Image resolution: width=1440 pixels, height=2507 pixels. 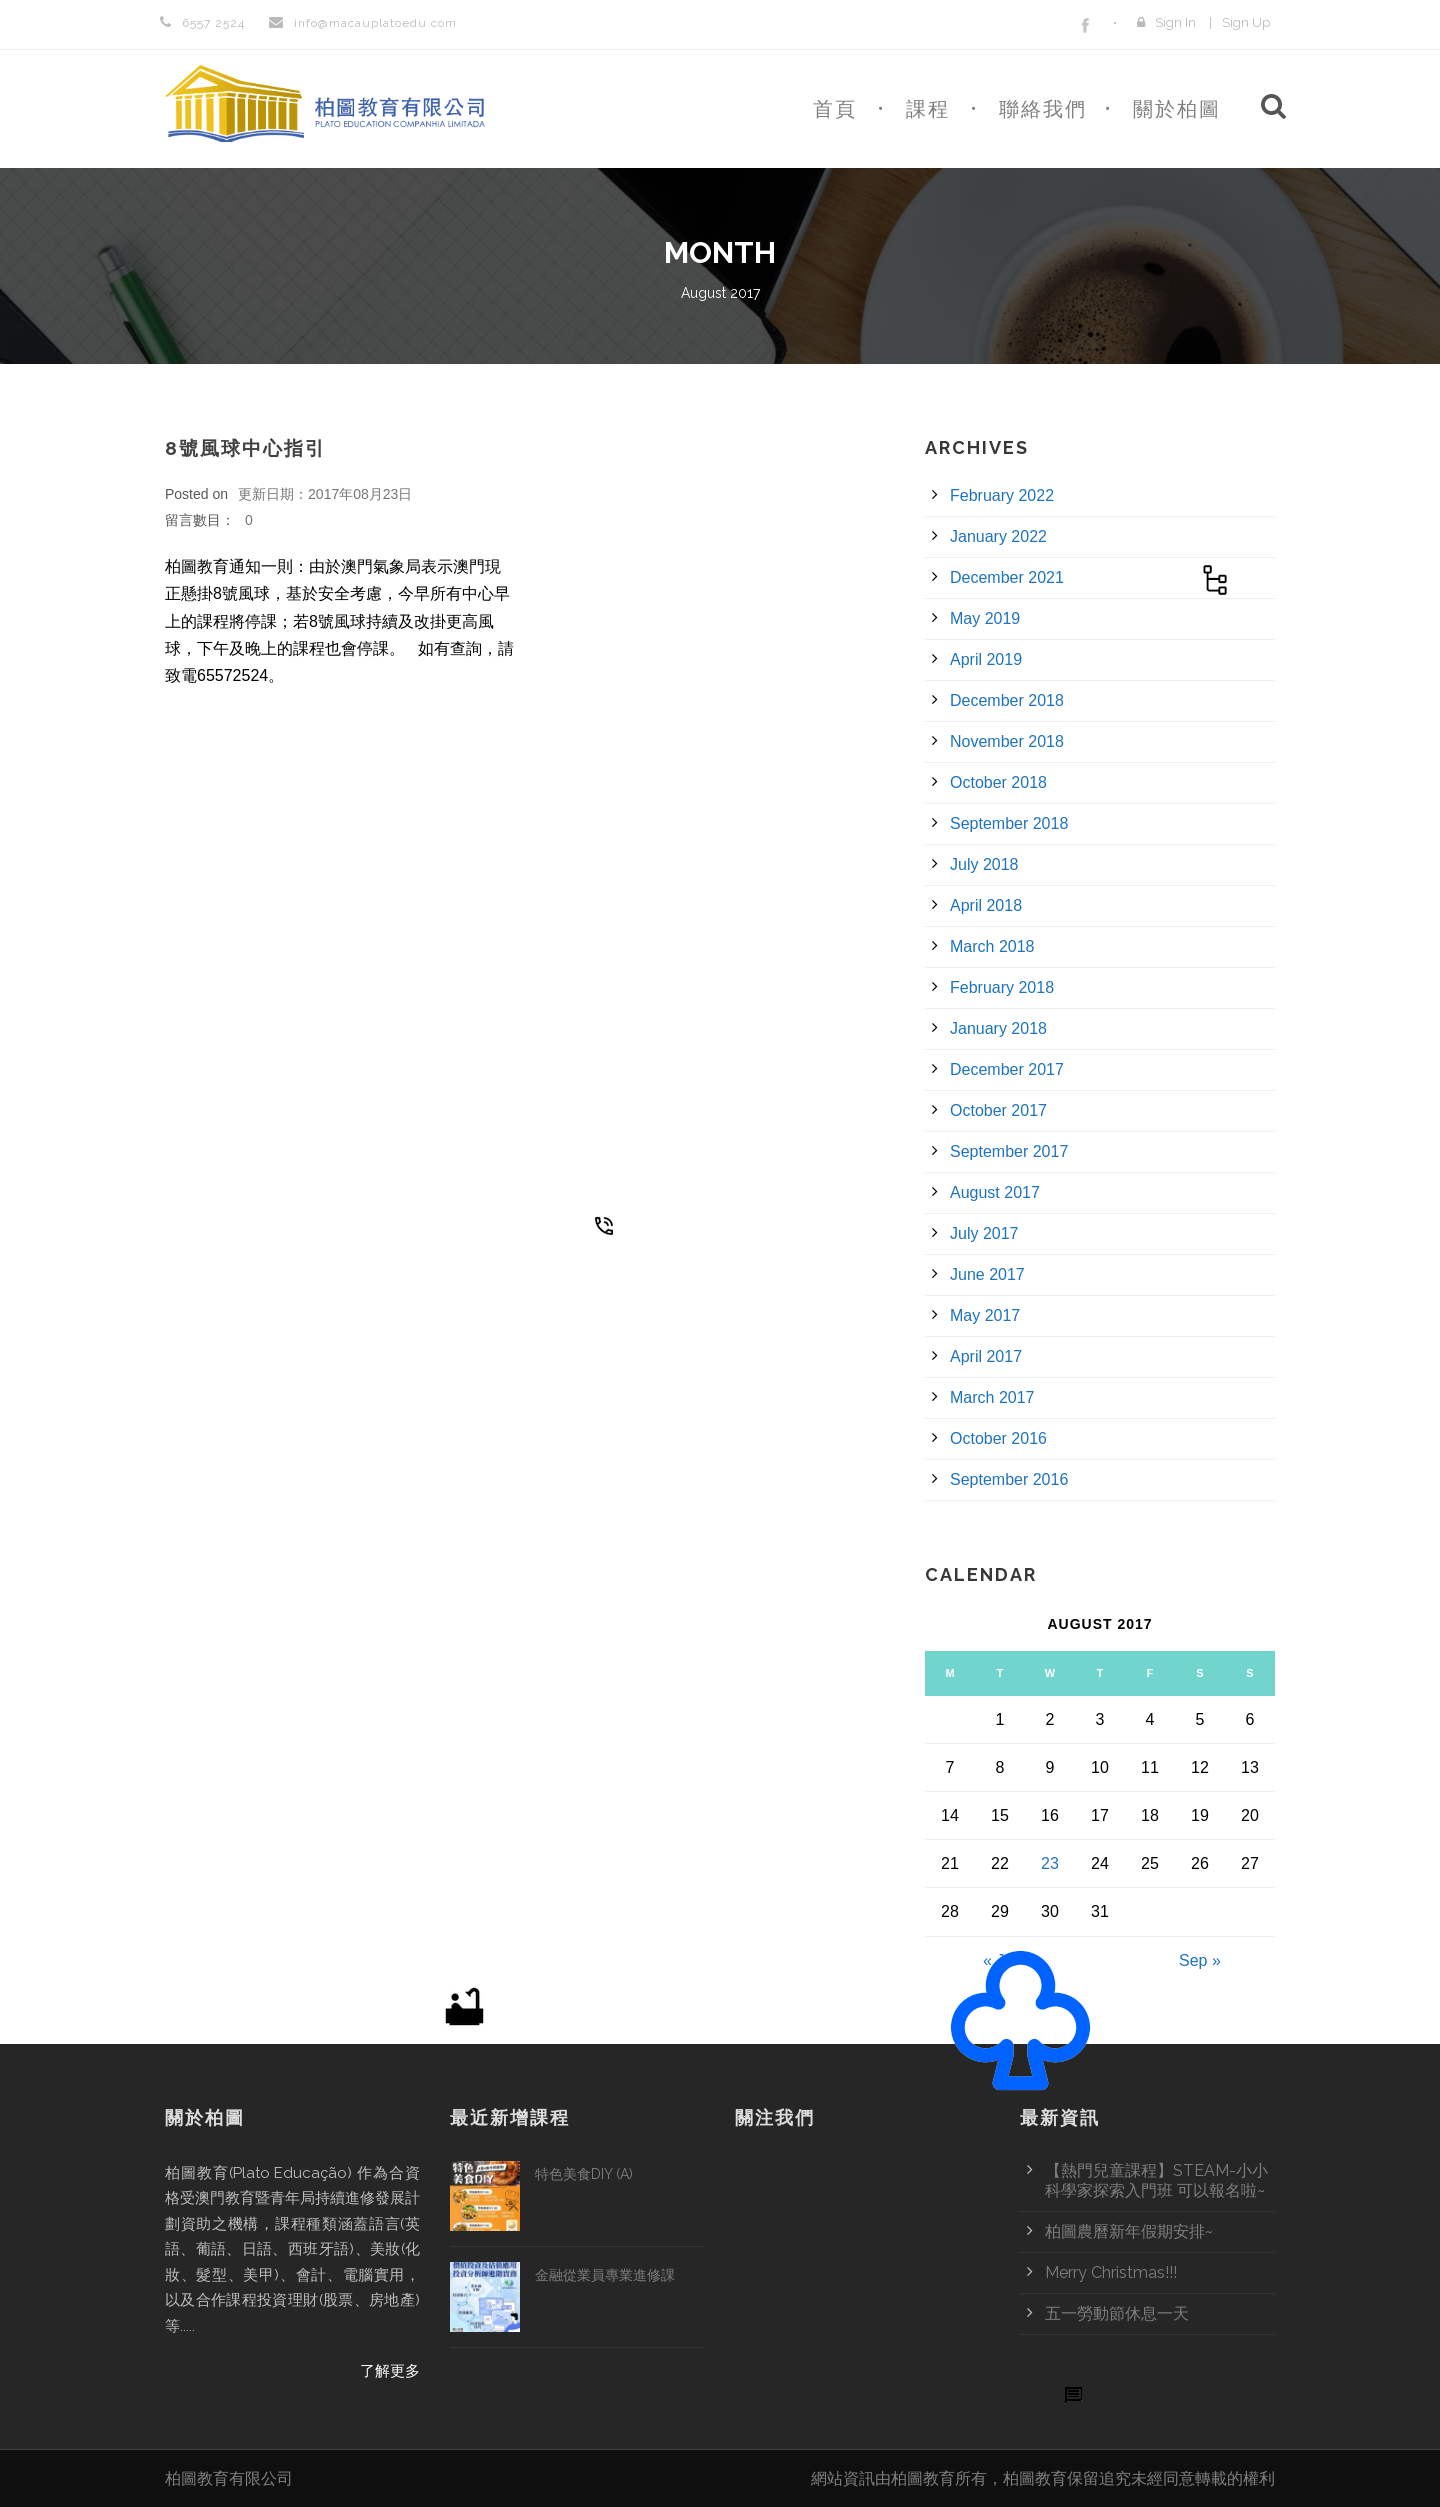 I want to click on indicates bathroom amenities available, so click(x=464, y=2006).